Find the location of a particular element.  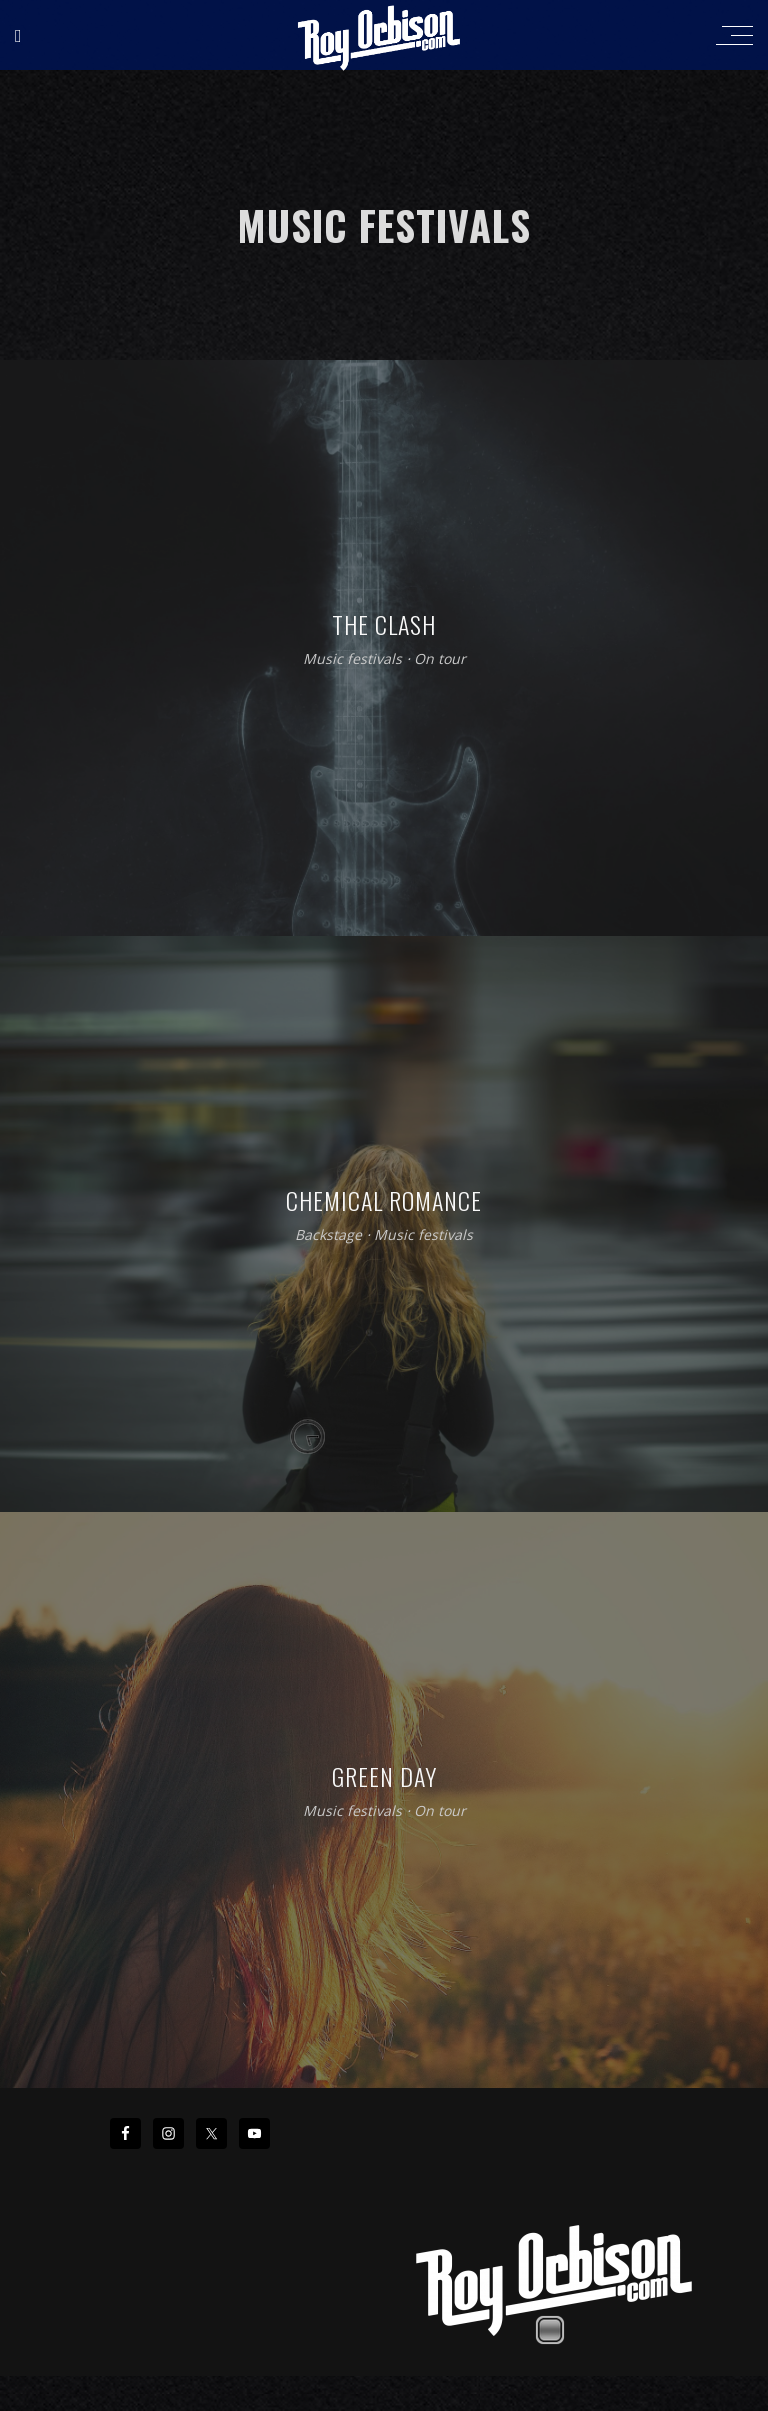

access your media library is located at coordinates (550, 2330).